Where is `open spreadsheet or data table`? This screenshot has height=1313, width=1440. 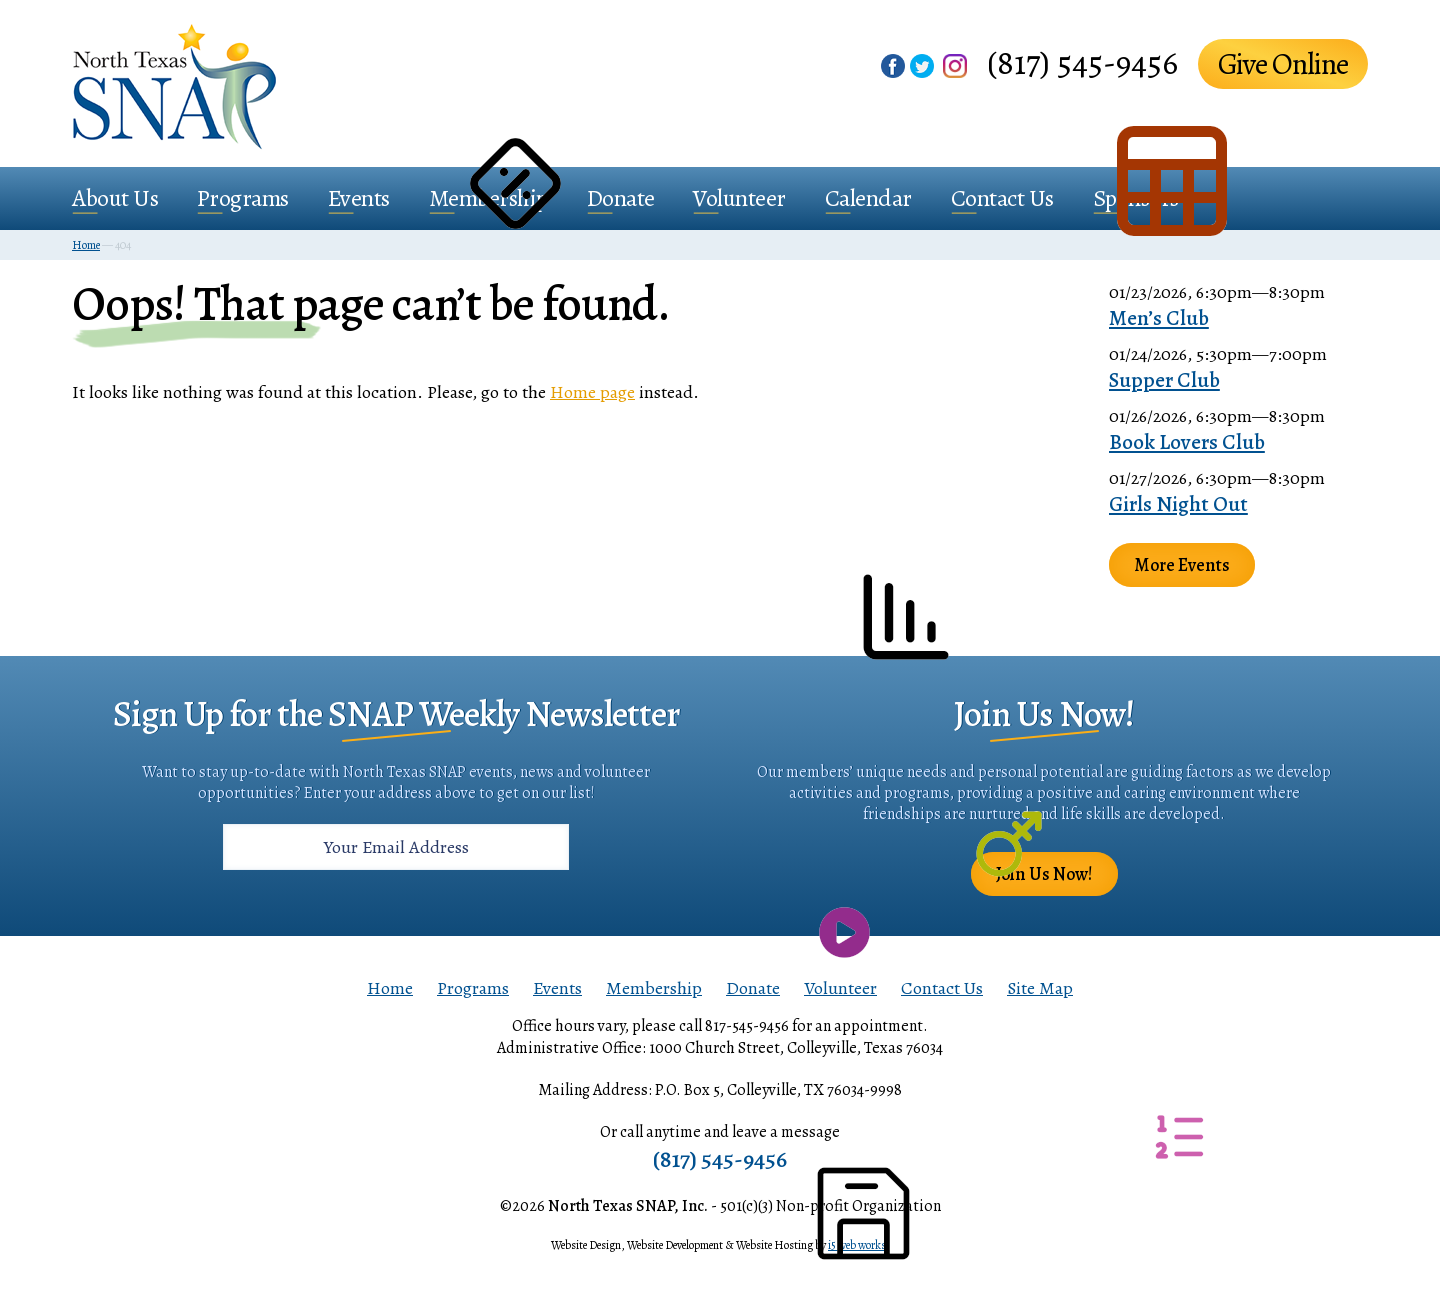 open spreadsheet or data table is located at coordinates (1172, 181).